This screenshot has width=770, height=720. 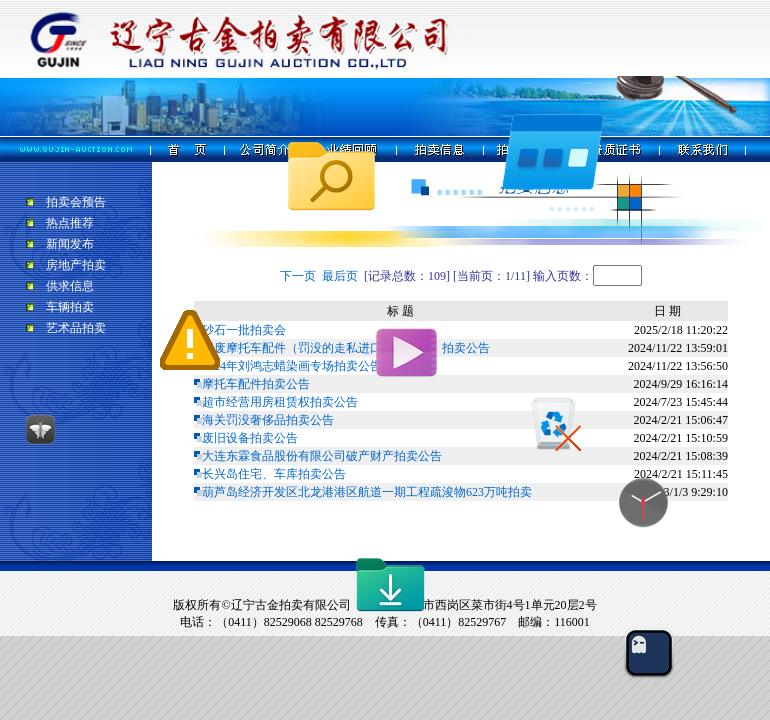 What do you see at coordinates (406, 352) in the screenshot?
I see `open totem video player` at bounding box center [406, 352].